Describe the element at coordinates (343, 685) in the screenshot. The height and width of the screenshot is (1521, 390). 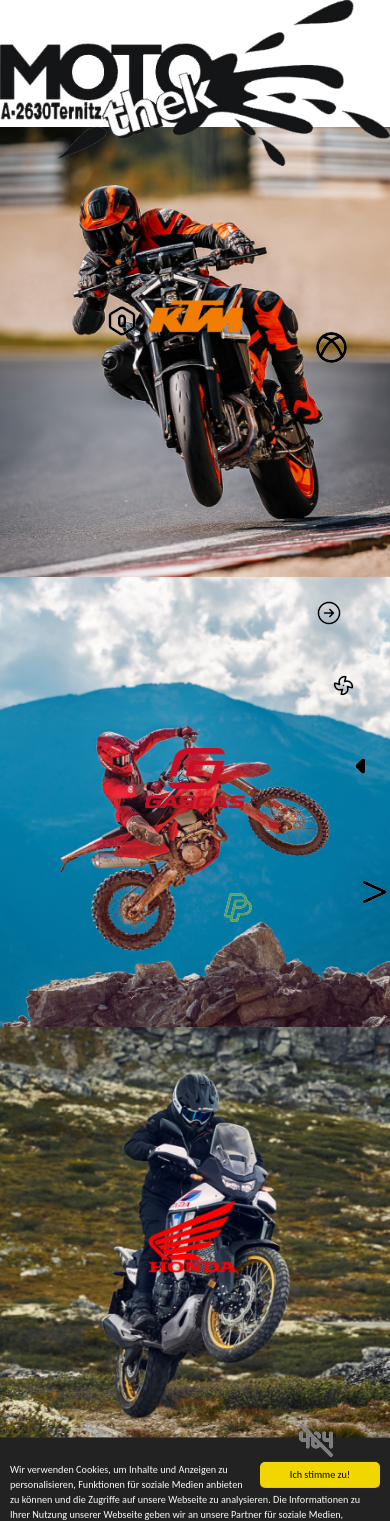
I see `adjust fan or ventilation settings` at that location.